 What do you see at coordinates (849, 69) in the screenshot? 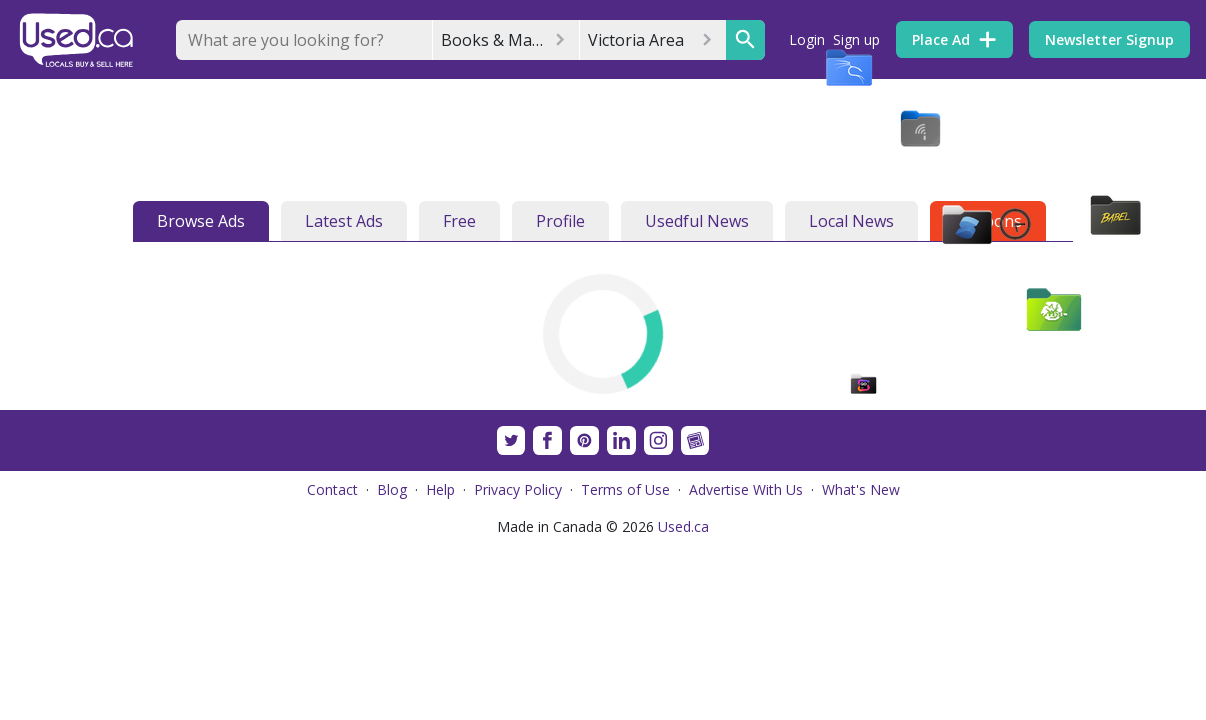
I see `open folder containing kali linux files` at bounding box center [849, 69].